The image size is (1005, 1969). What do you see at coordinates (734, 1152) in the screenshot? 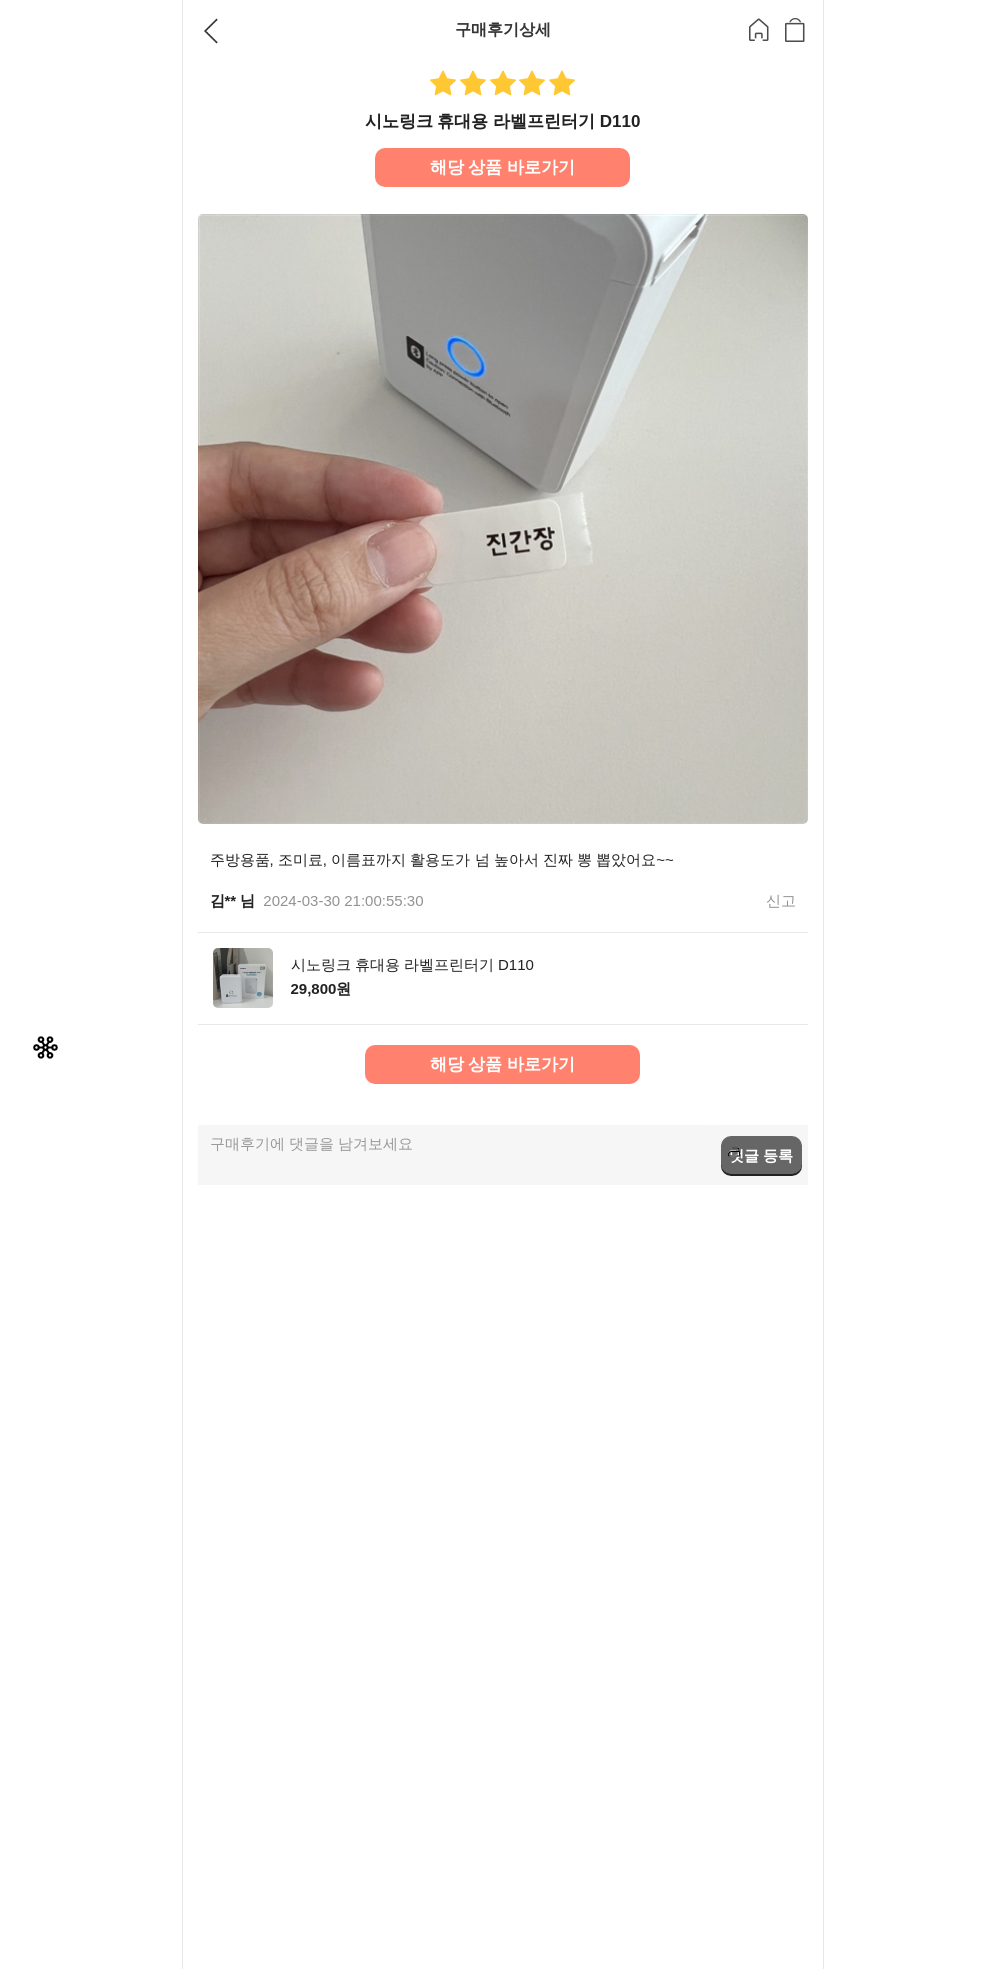
I see `iron clothing or fabric care` at bounding box center [734, 1152].